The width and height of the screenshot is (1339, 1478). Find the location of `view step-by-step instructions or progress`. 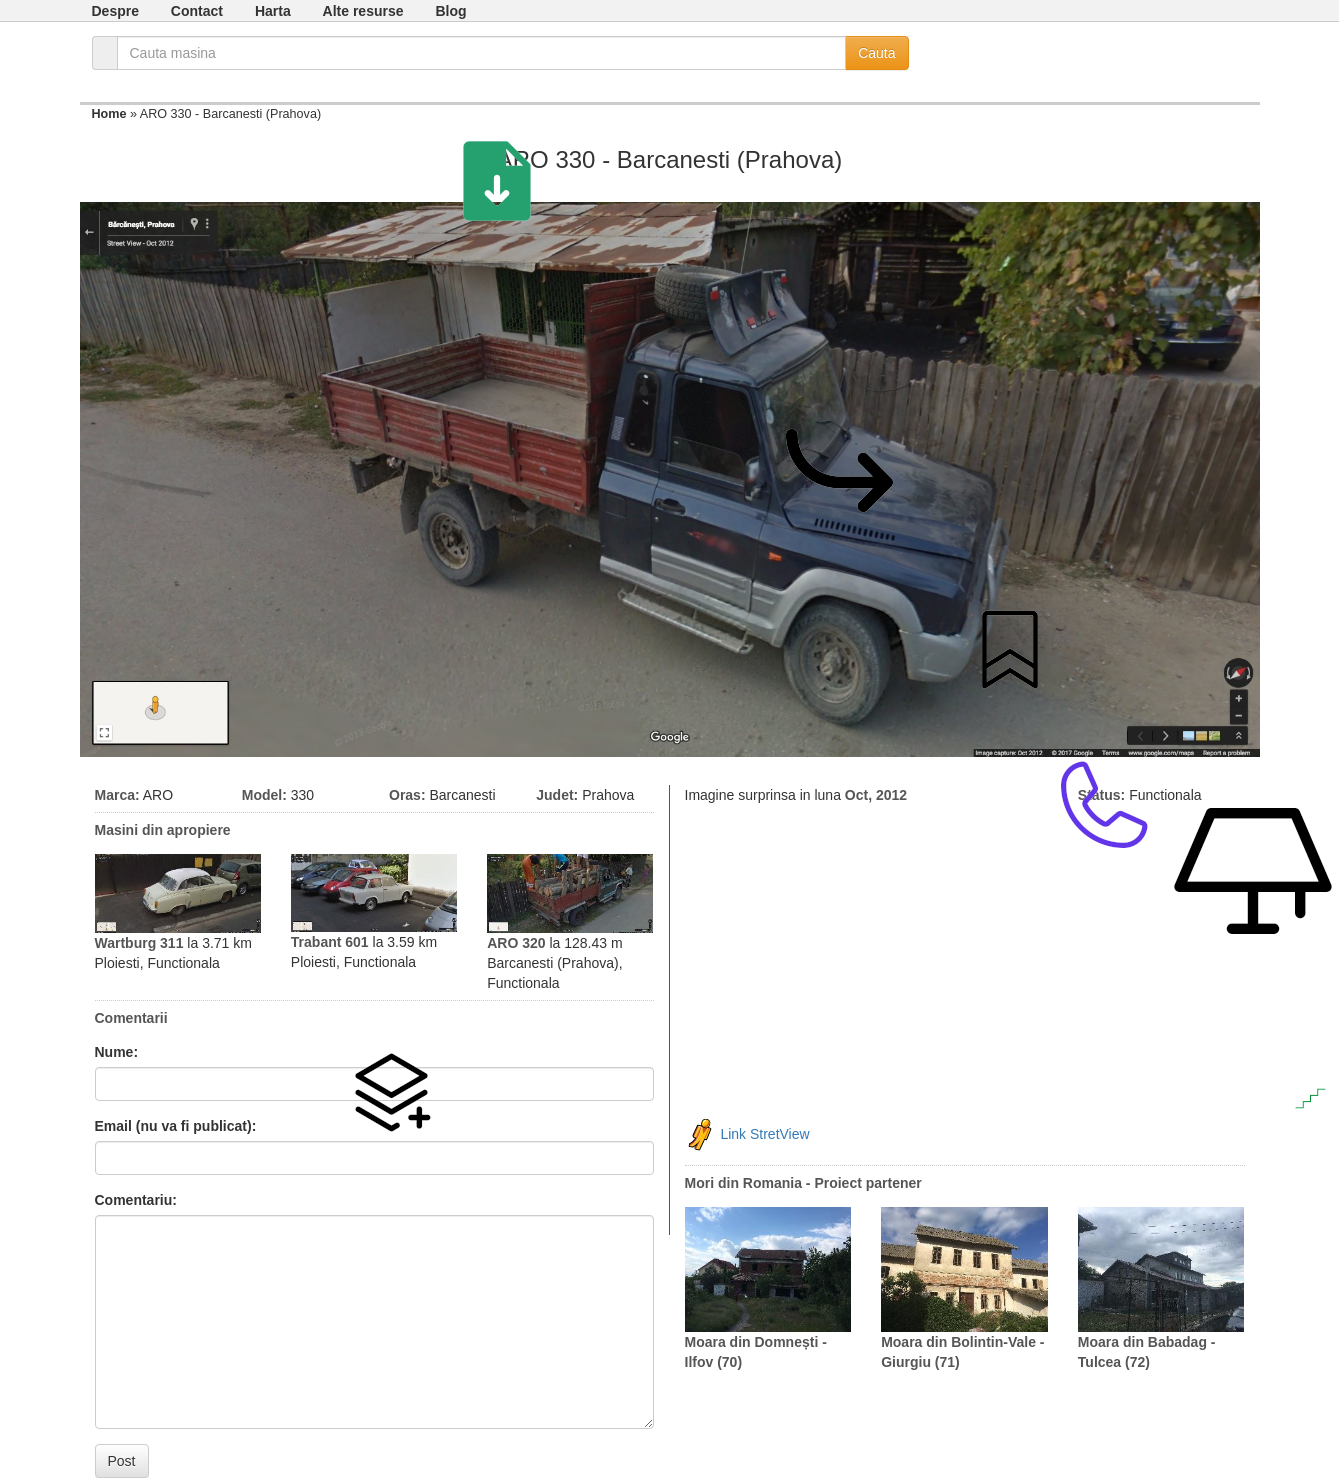

view step-by-step instructions or progress is located at coordinates (1310, 1098).